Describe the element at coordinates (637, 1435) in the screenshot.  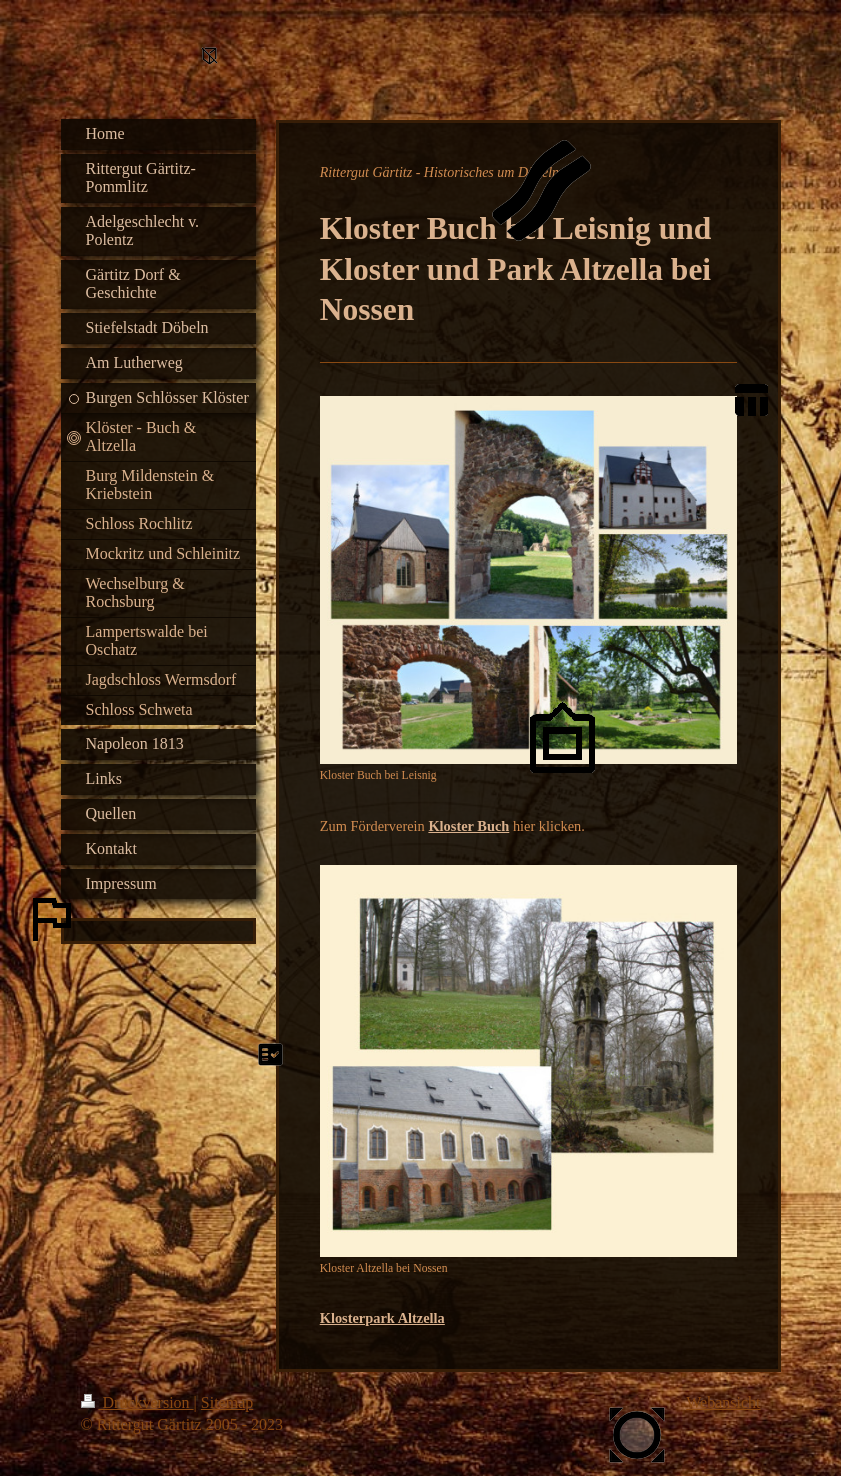
I see `expand all items or content` at that location.